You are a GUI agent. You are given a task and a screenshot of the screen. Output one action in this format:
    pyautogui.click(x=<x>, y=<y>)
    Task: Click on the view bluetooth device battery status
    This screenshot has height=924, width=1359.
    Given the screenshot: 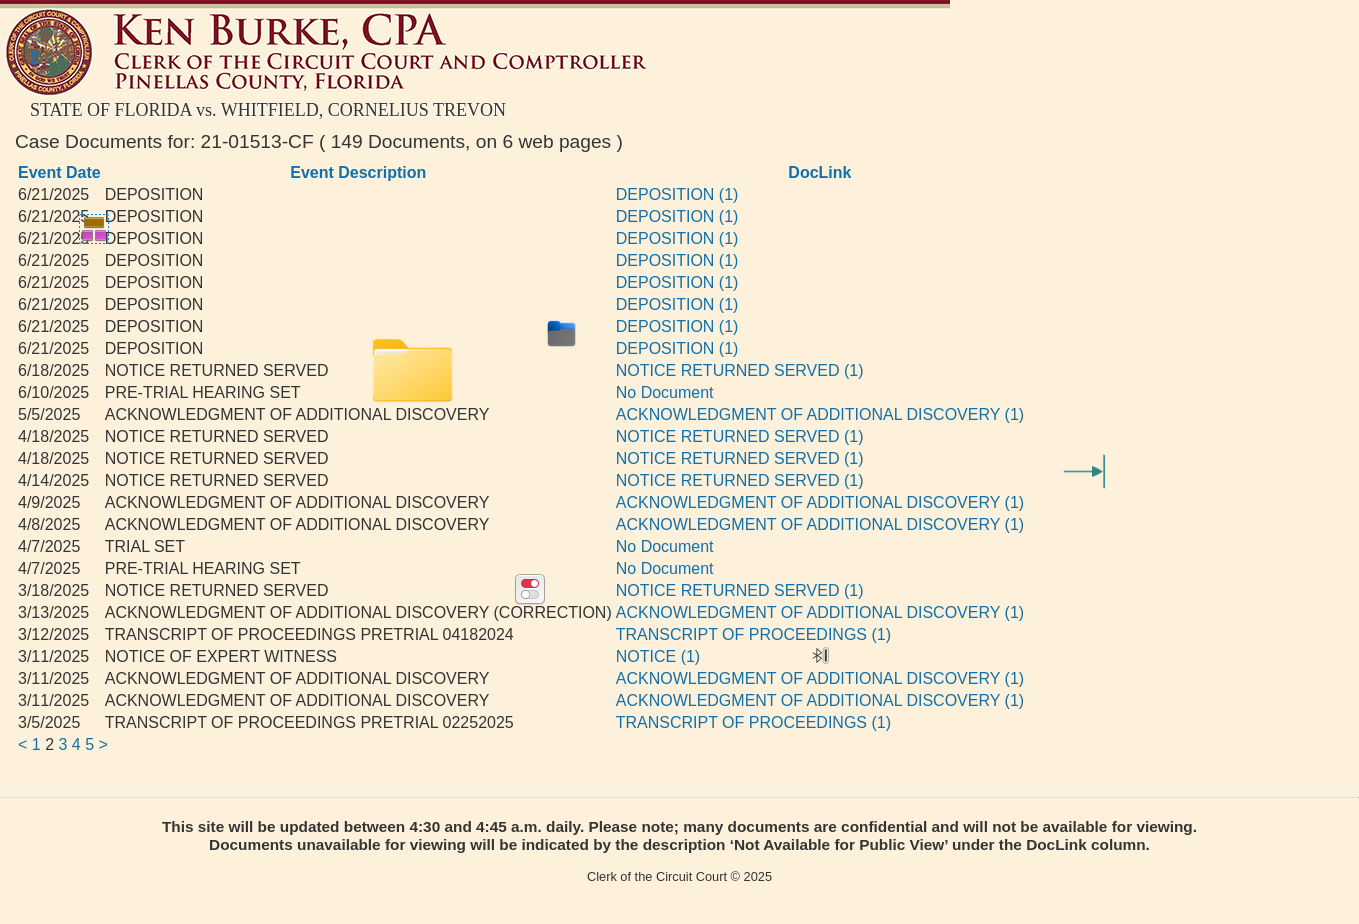 What is the action you would take?
    pyautogui.click(x=820, y=655)
    